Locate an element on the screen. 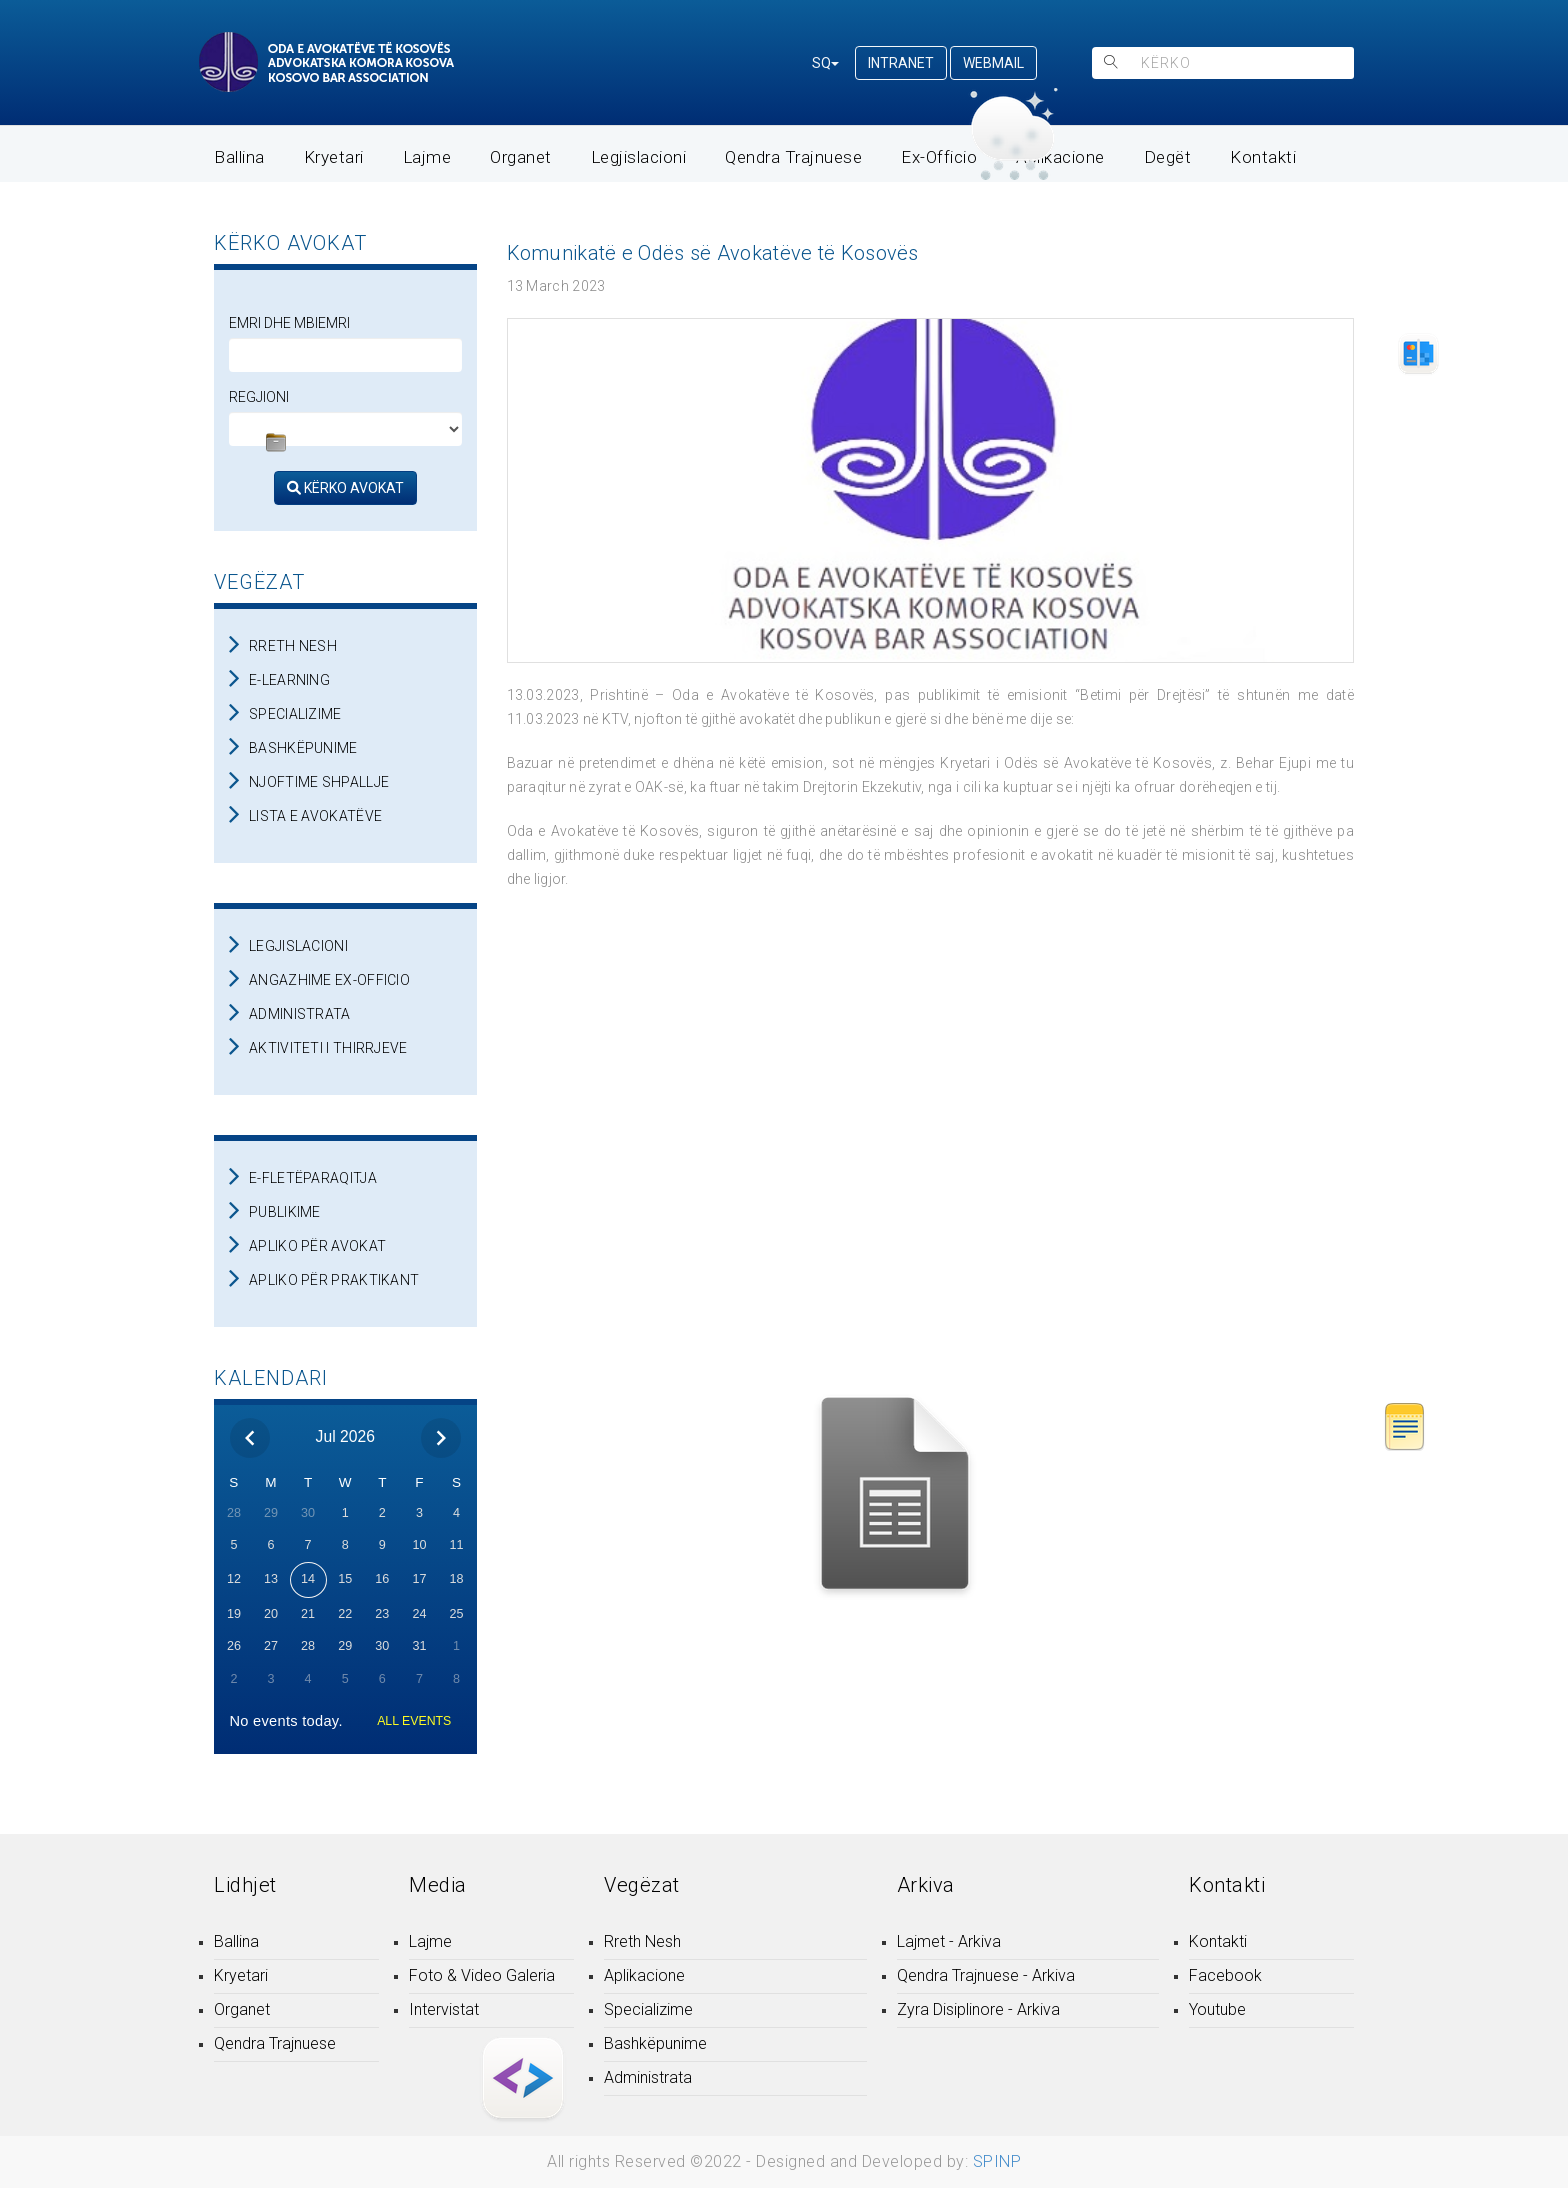  open obfuscate app for redacting sensitive information is located at coordinates (1418, 353).